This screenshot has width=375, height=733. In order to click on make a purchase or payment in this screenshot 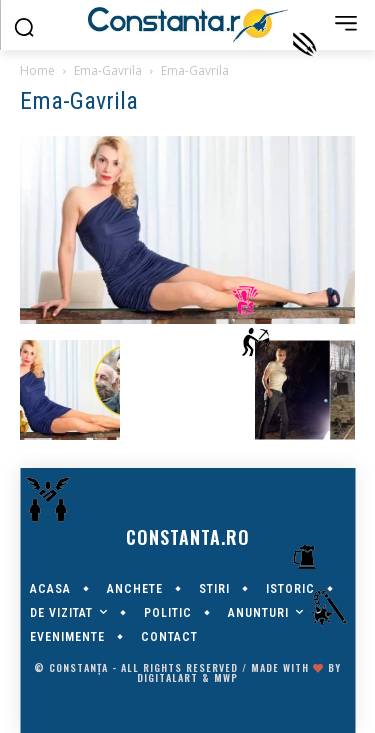, I will do `click(245, 300)`.